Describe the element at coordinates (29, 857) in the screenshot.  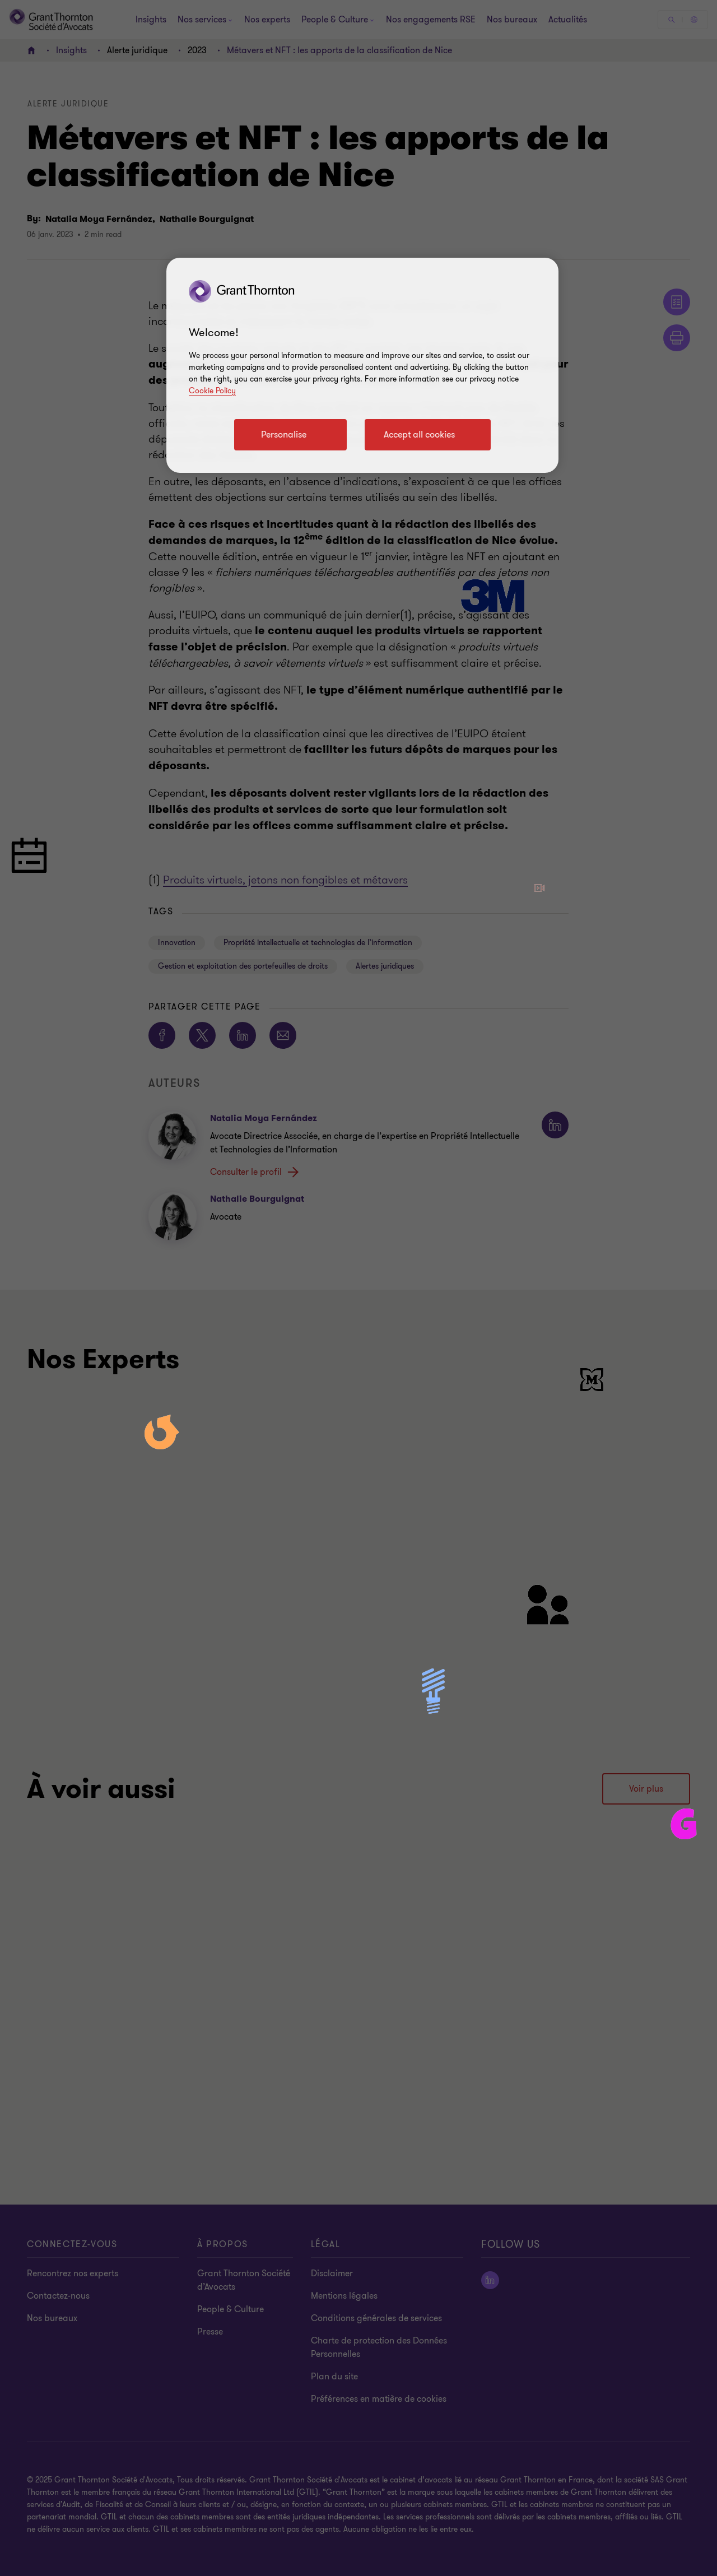
I see `view calendar tasks and to-dos` at that location.